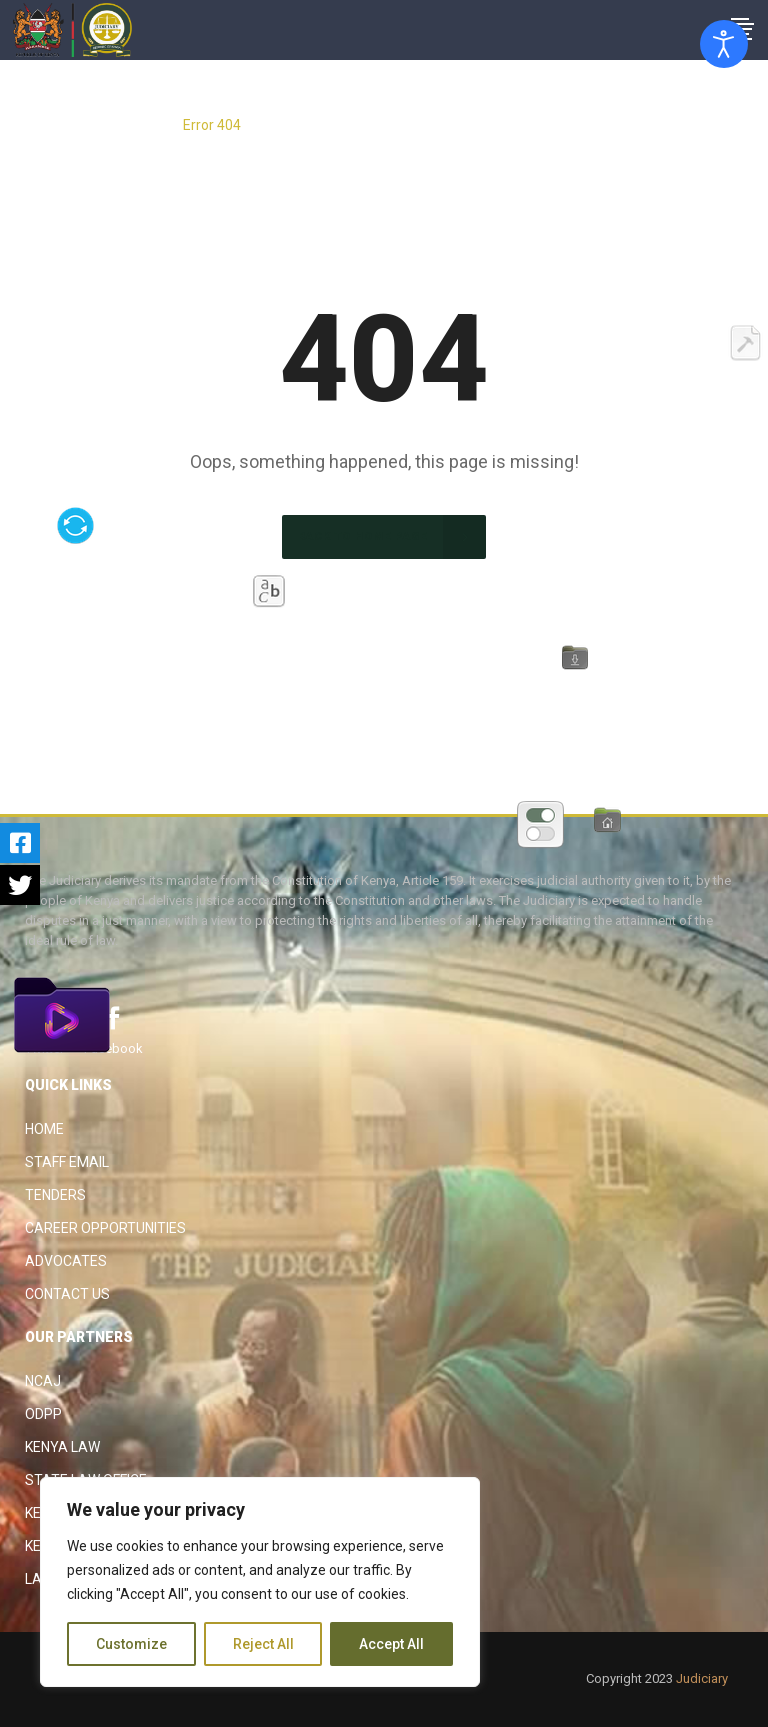 The image size is (768, 1727). I want to click on open wondershare vidair video files folder, so click(61, 1017).